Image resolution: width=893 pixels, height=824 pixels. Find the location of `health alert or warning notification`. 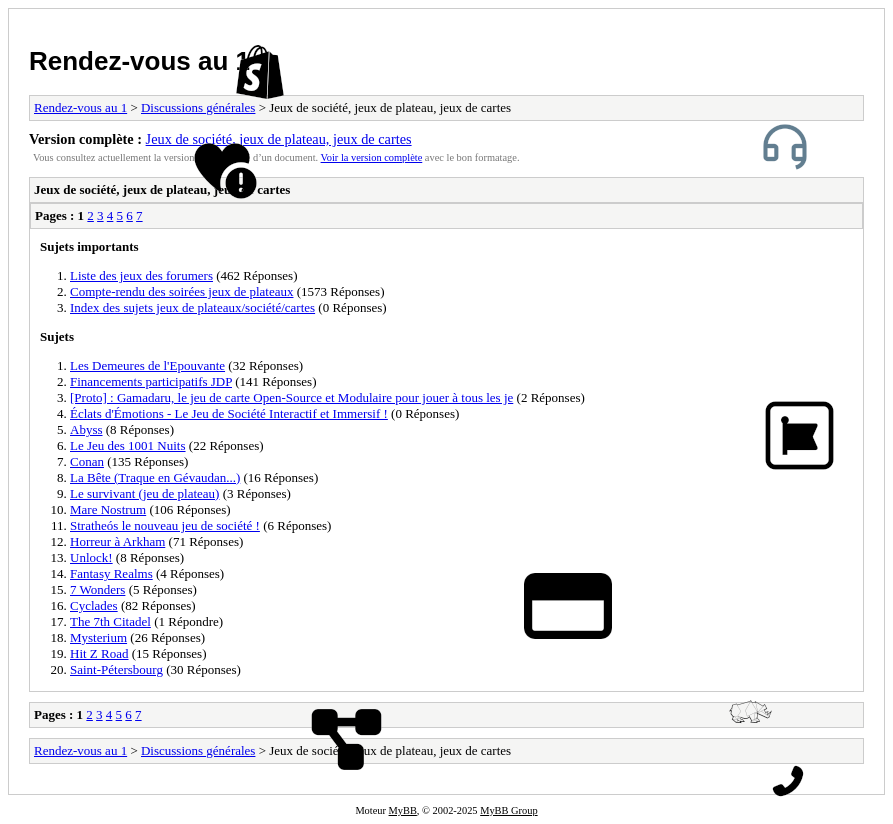

health alert or warning notification is located at coordinates (225, 167).